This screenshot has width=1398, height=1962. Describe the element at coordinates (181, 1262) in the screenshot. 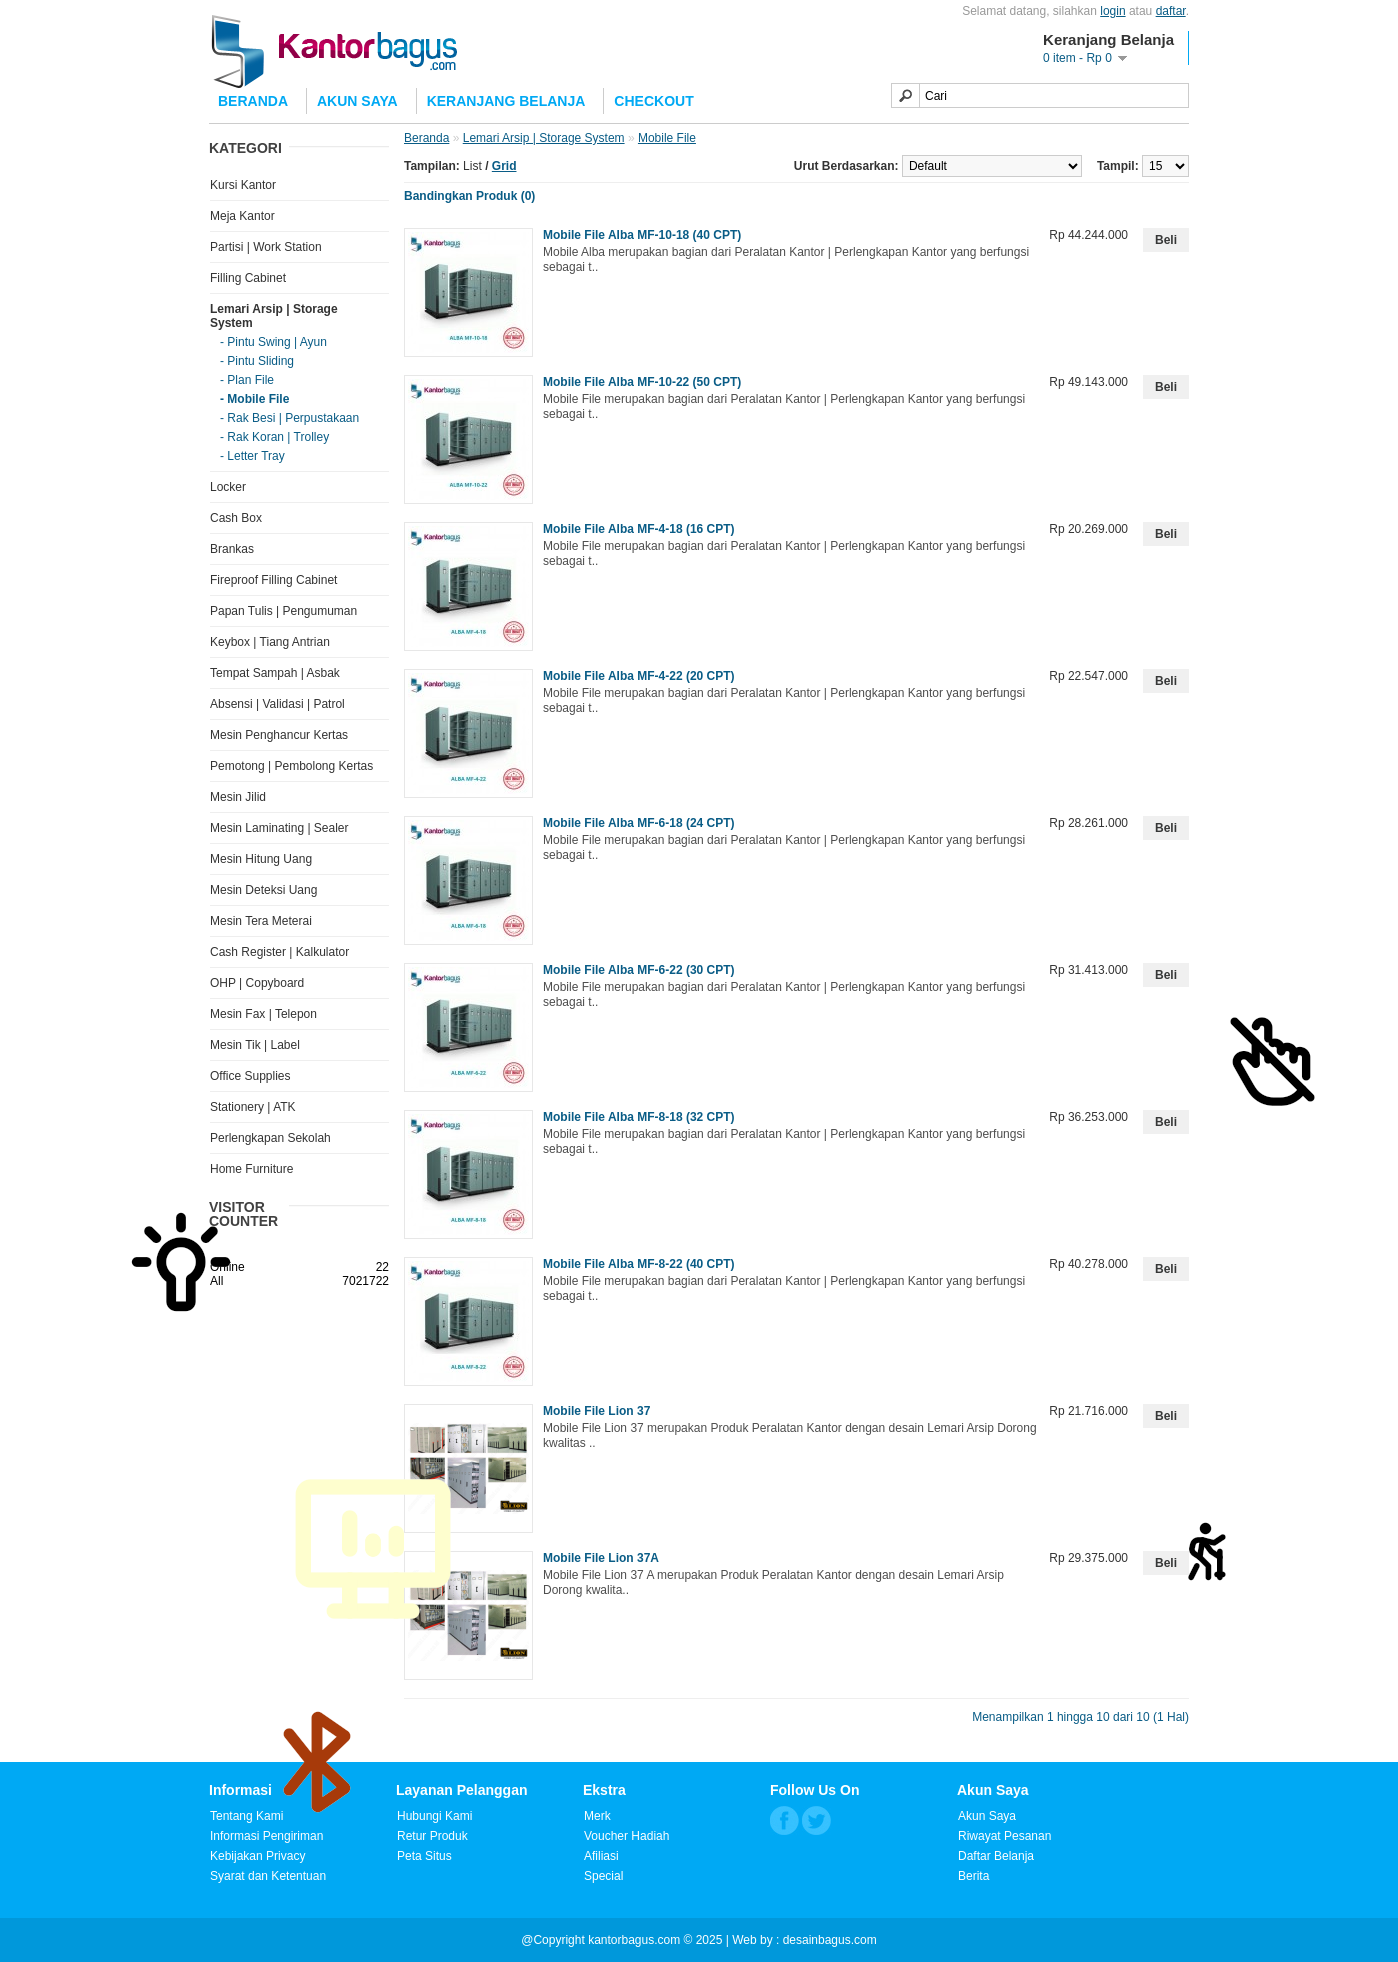

I see `access tips or suggestions` at that location.